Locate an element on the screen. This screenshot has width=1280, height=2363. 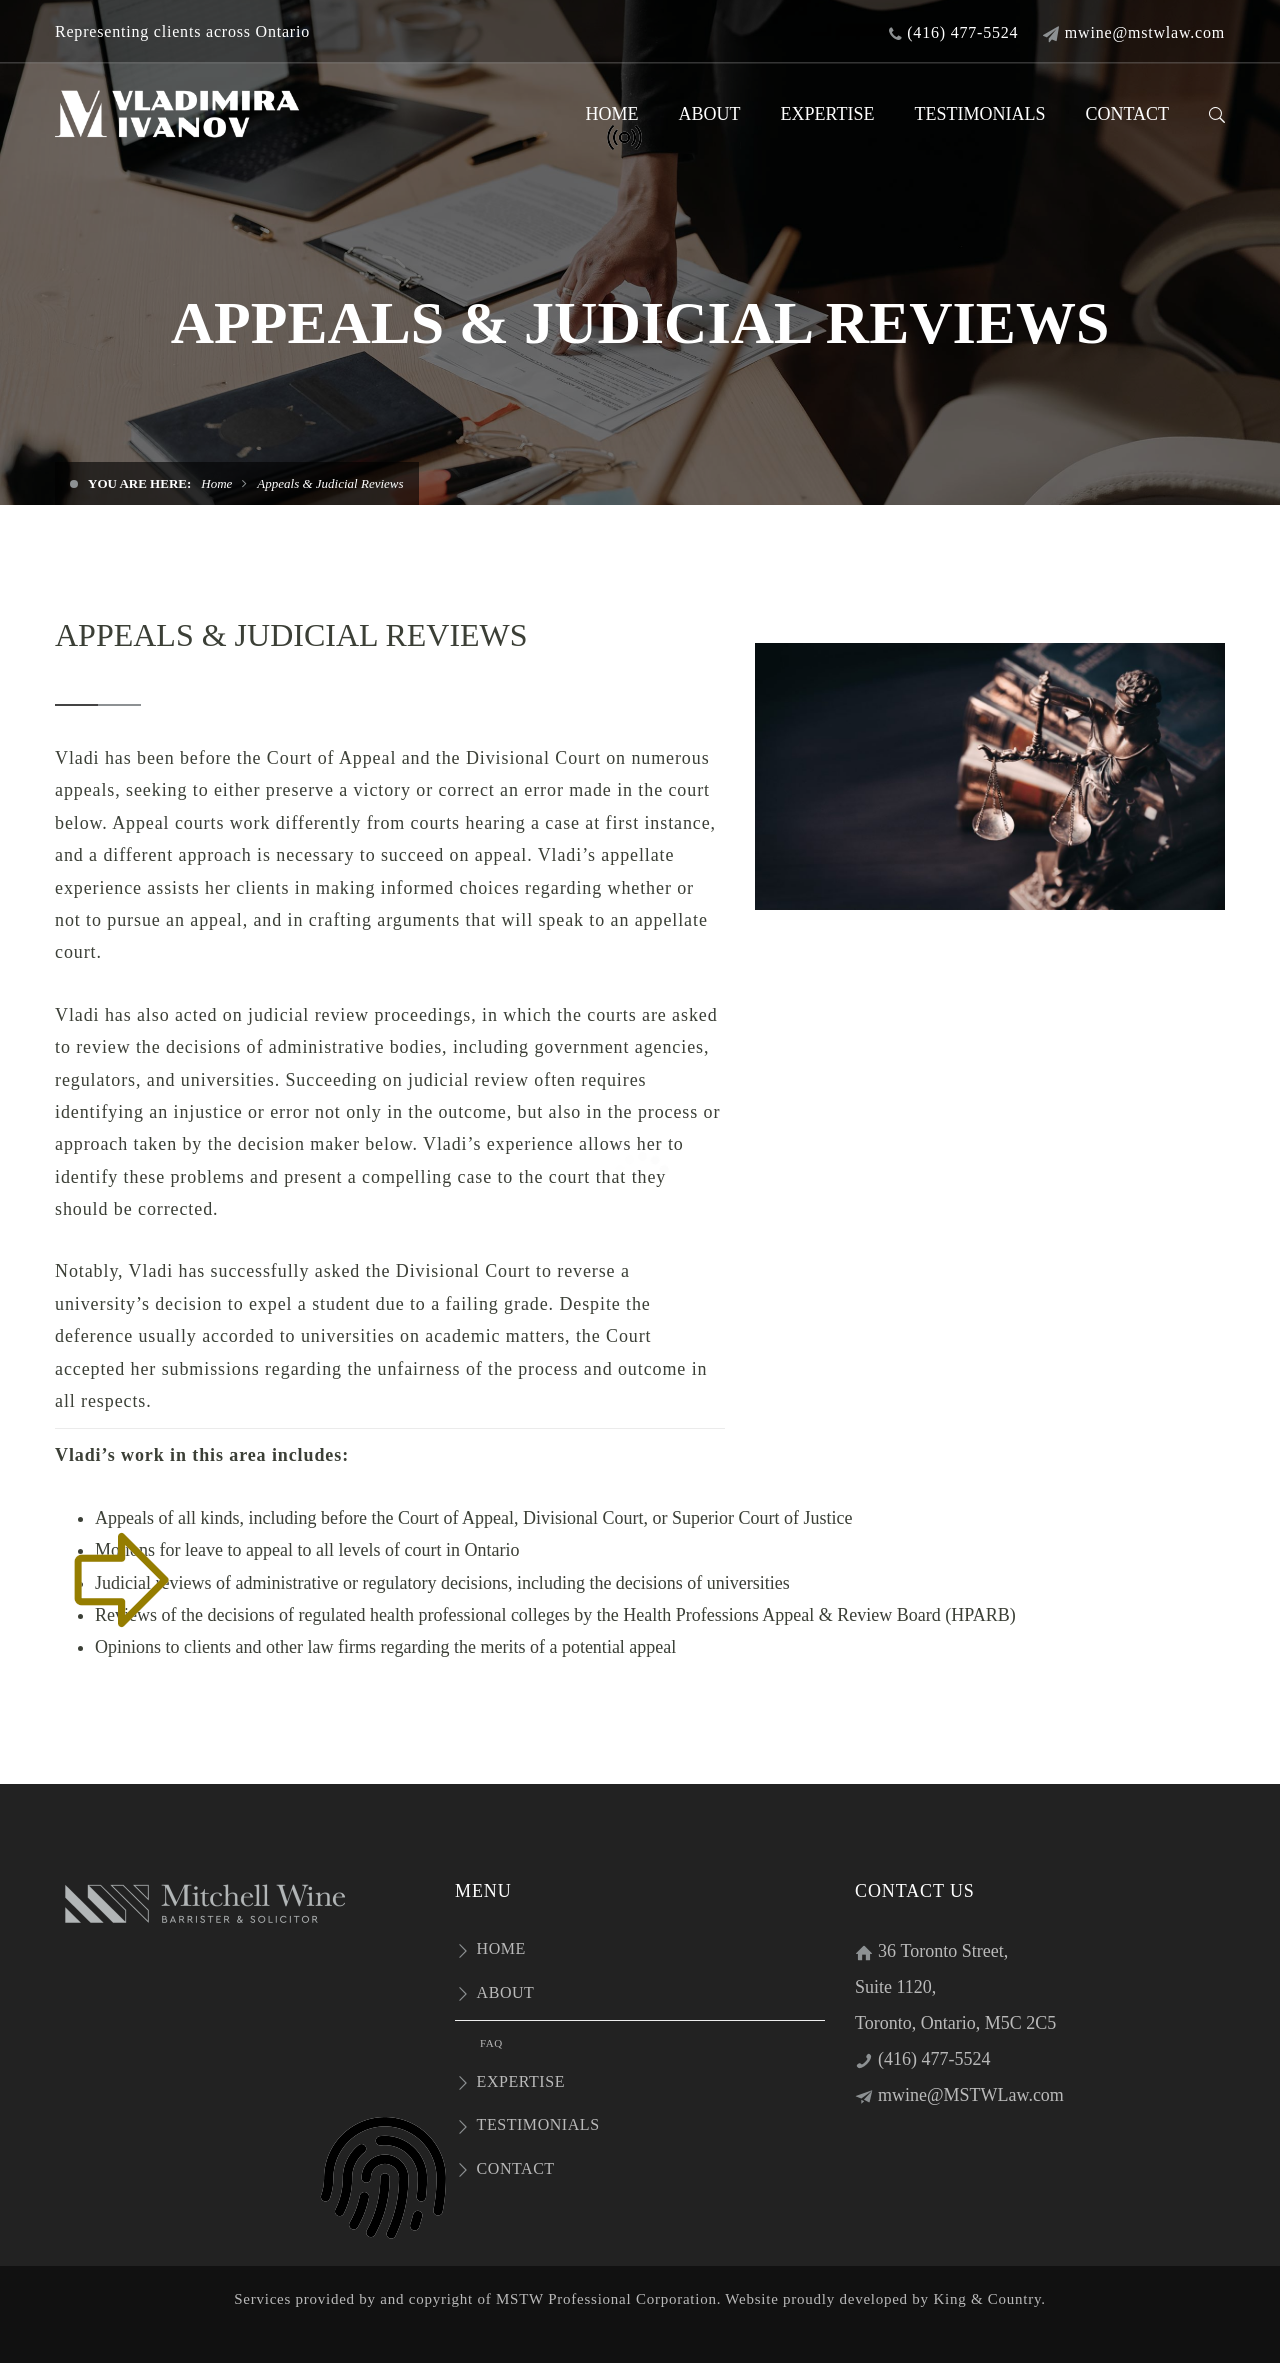
navigate to the next item or step is located at coordinates (118, 1580).